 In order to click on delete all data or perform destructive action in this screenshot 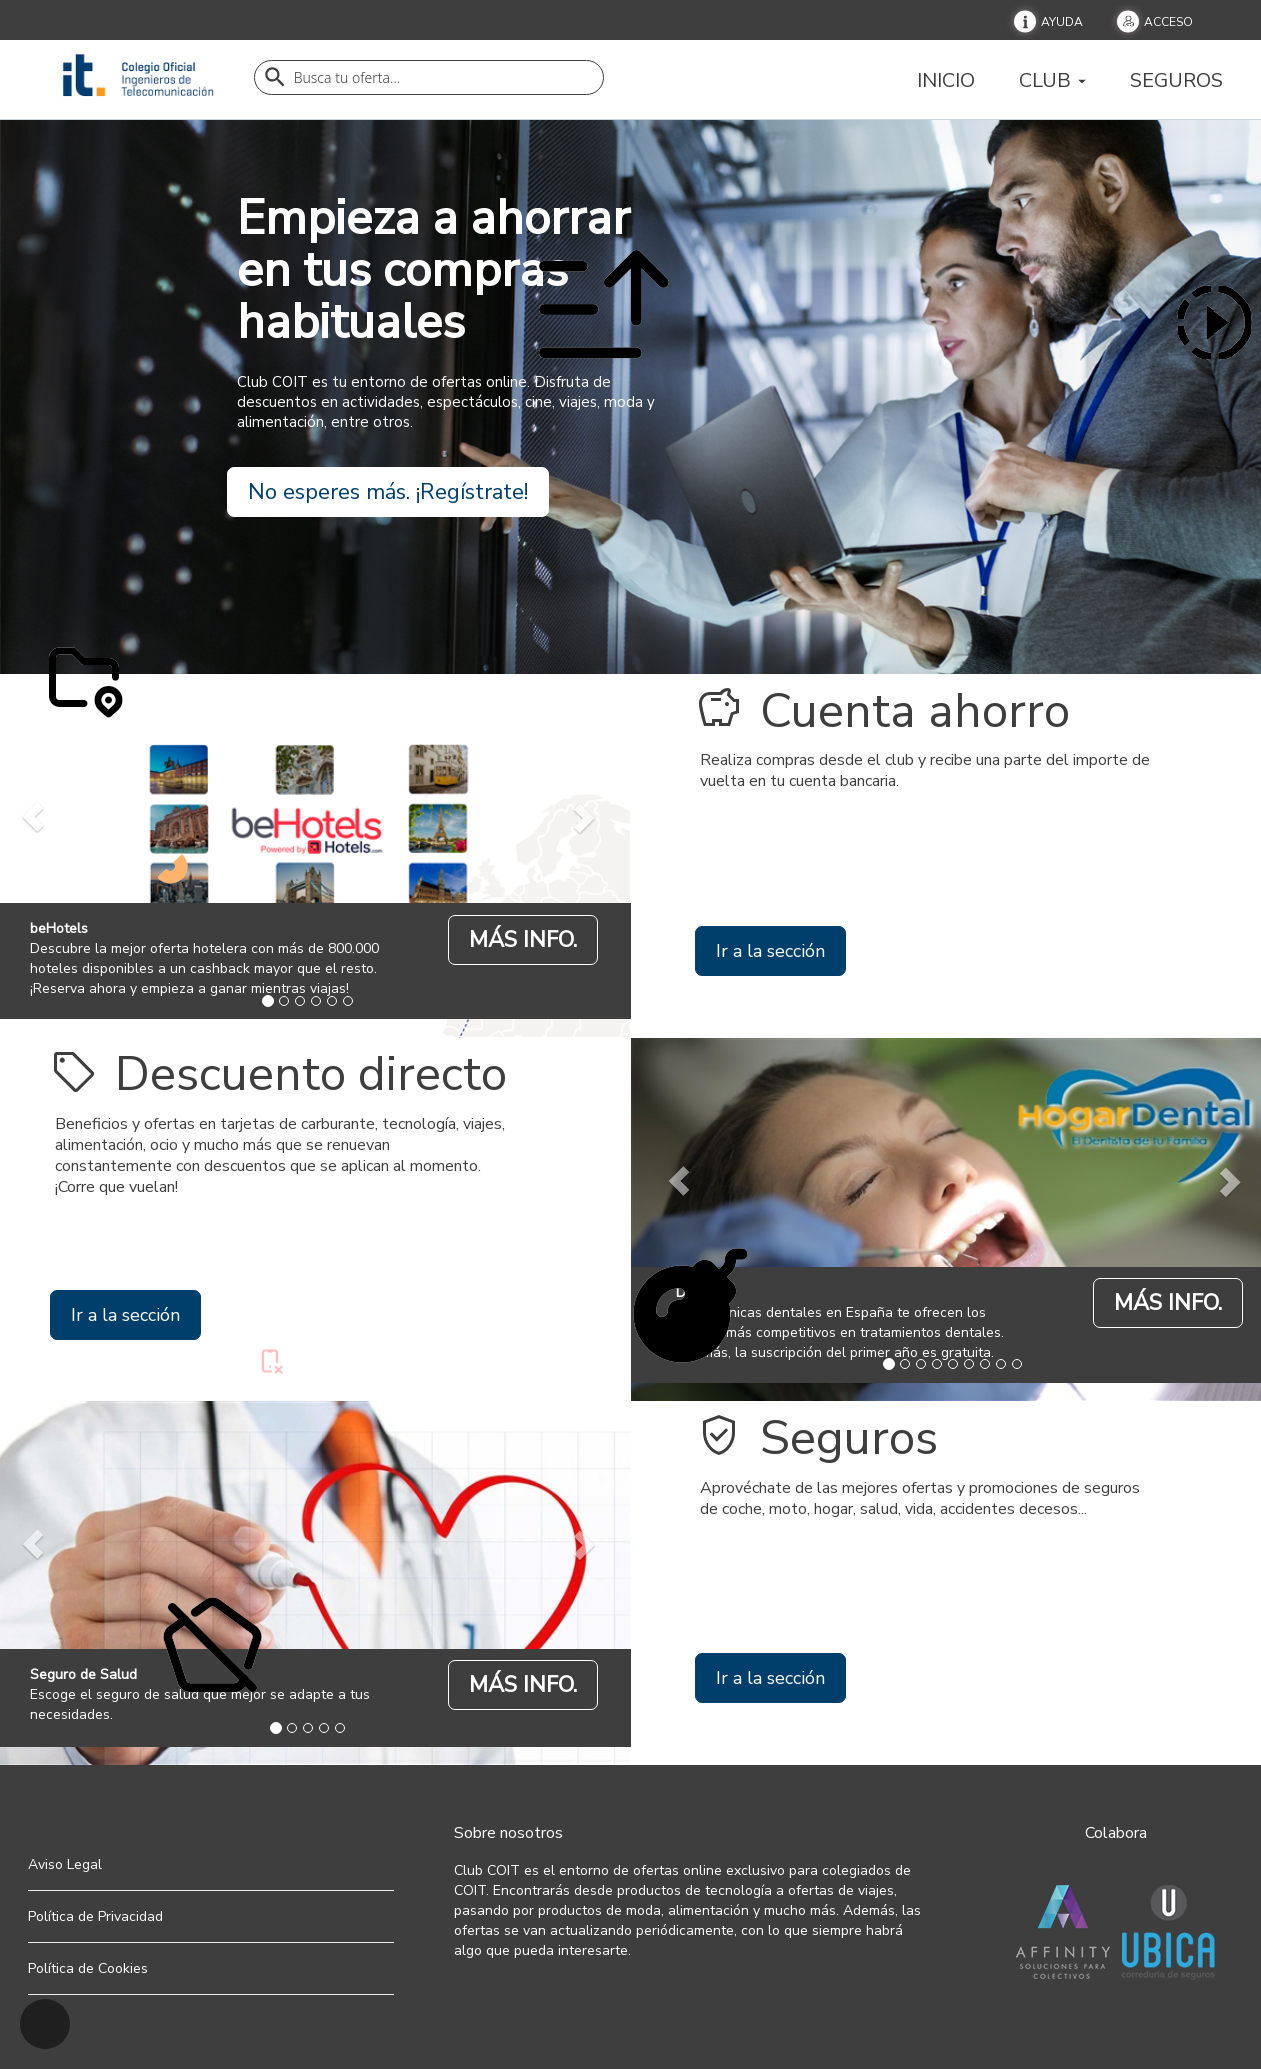, I will do `click(690, 1305)`.